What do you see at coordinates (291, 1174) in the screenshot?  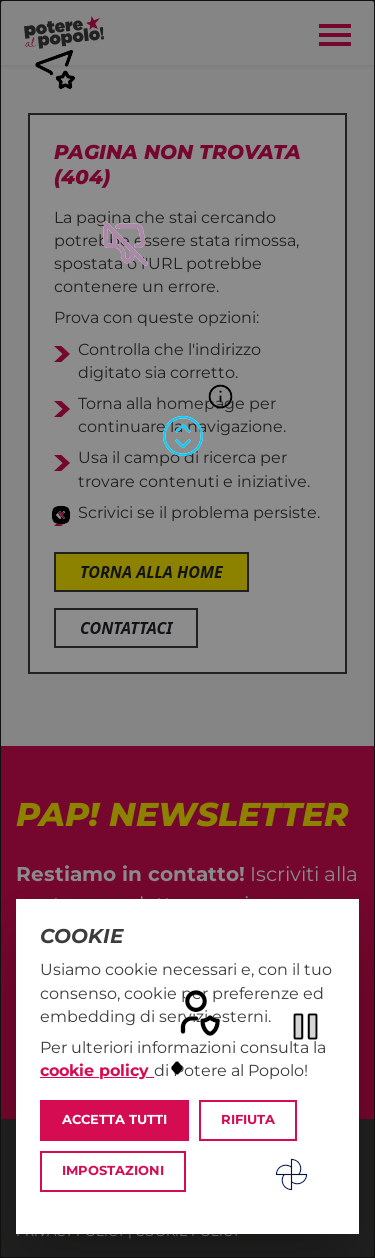 I see `open google photos app` at bounding box center [291, 1174].